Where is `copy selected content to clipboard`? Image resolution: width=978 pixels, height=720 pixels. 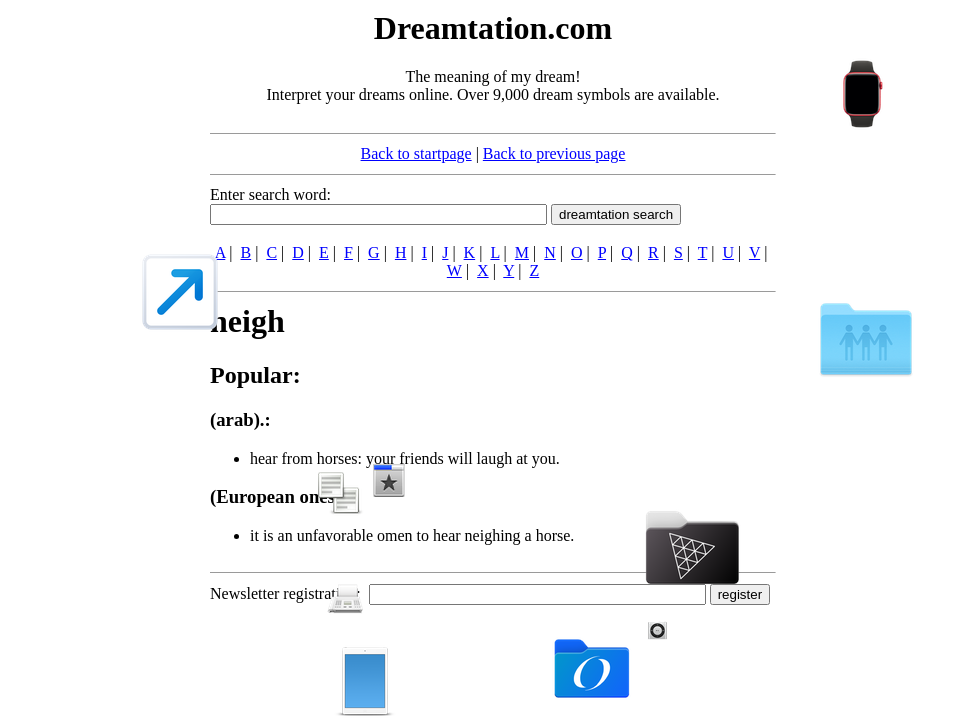
copy selected content to clipboard is located at coordinates (338, 491).